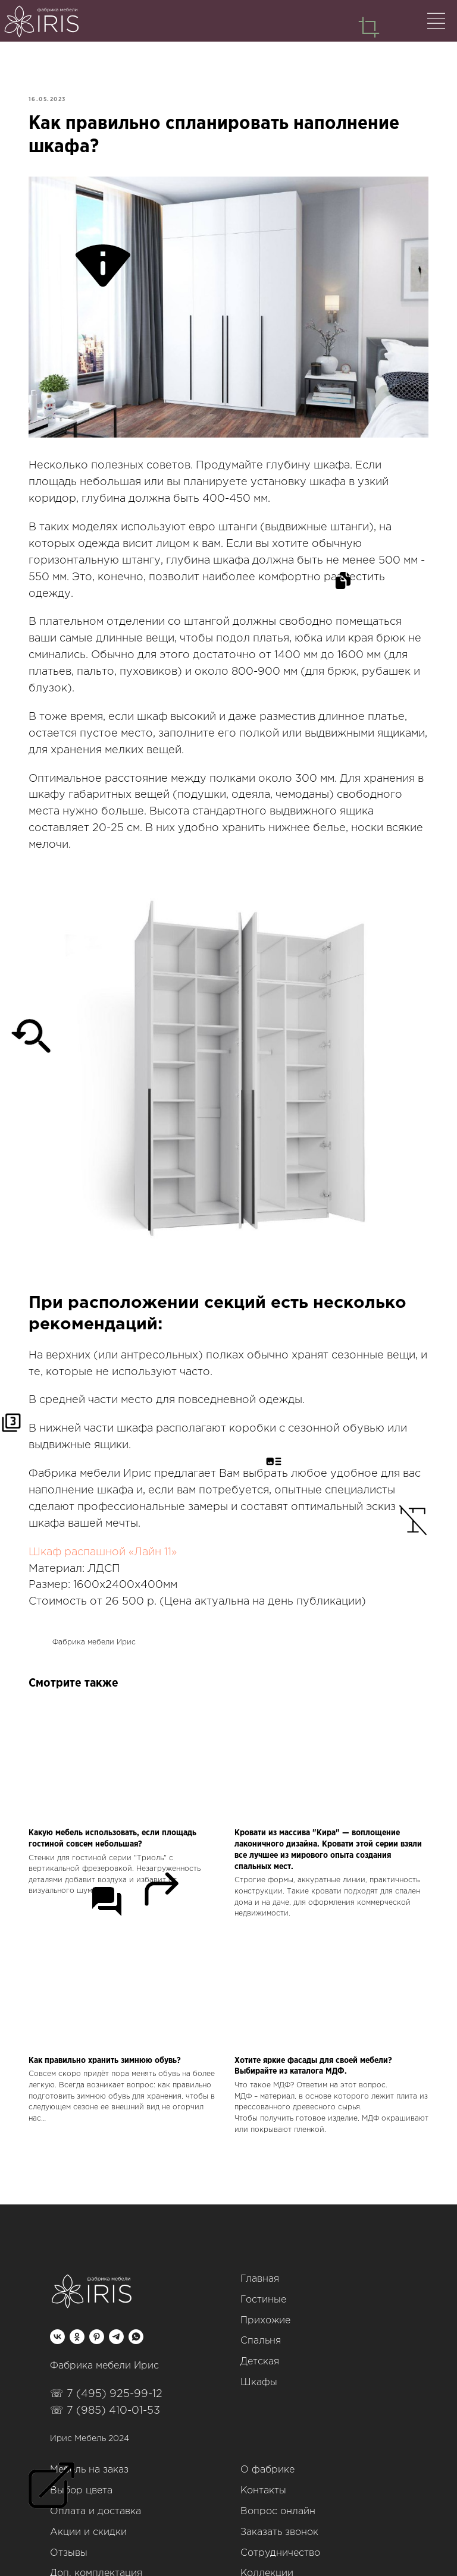 This screenshot has width=457, height=2576. What do you see at coordinates (413, 1520) in the screenshot?
I see `disable text formatting` at bounding box center [413, 1520].